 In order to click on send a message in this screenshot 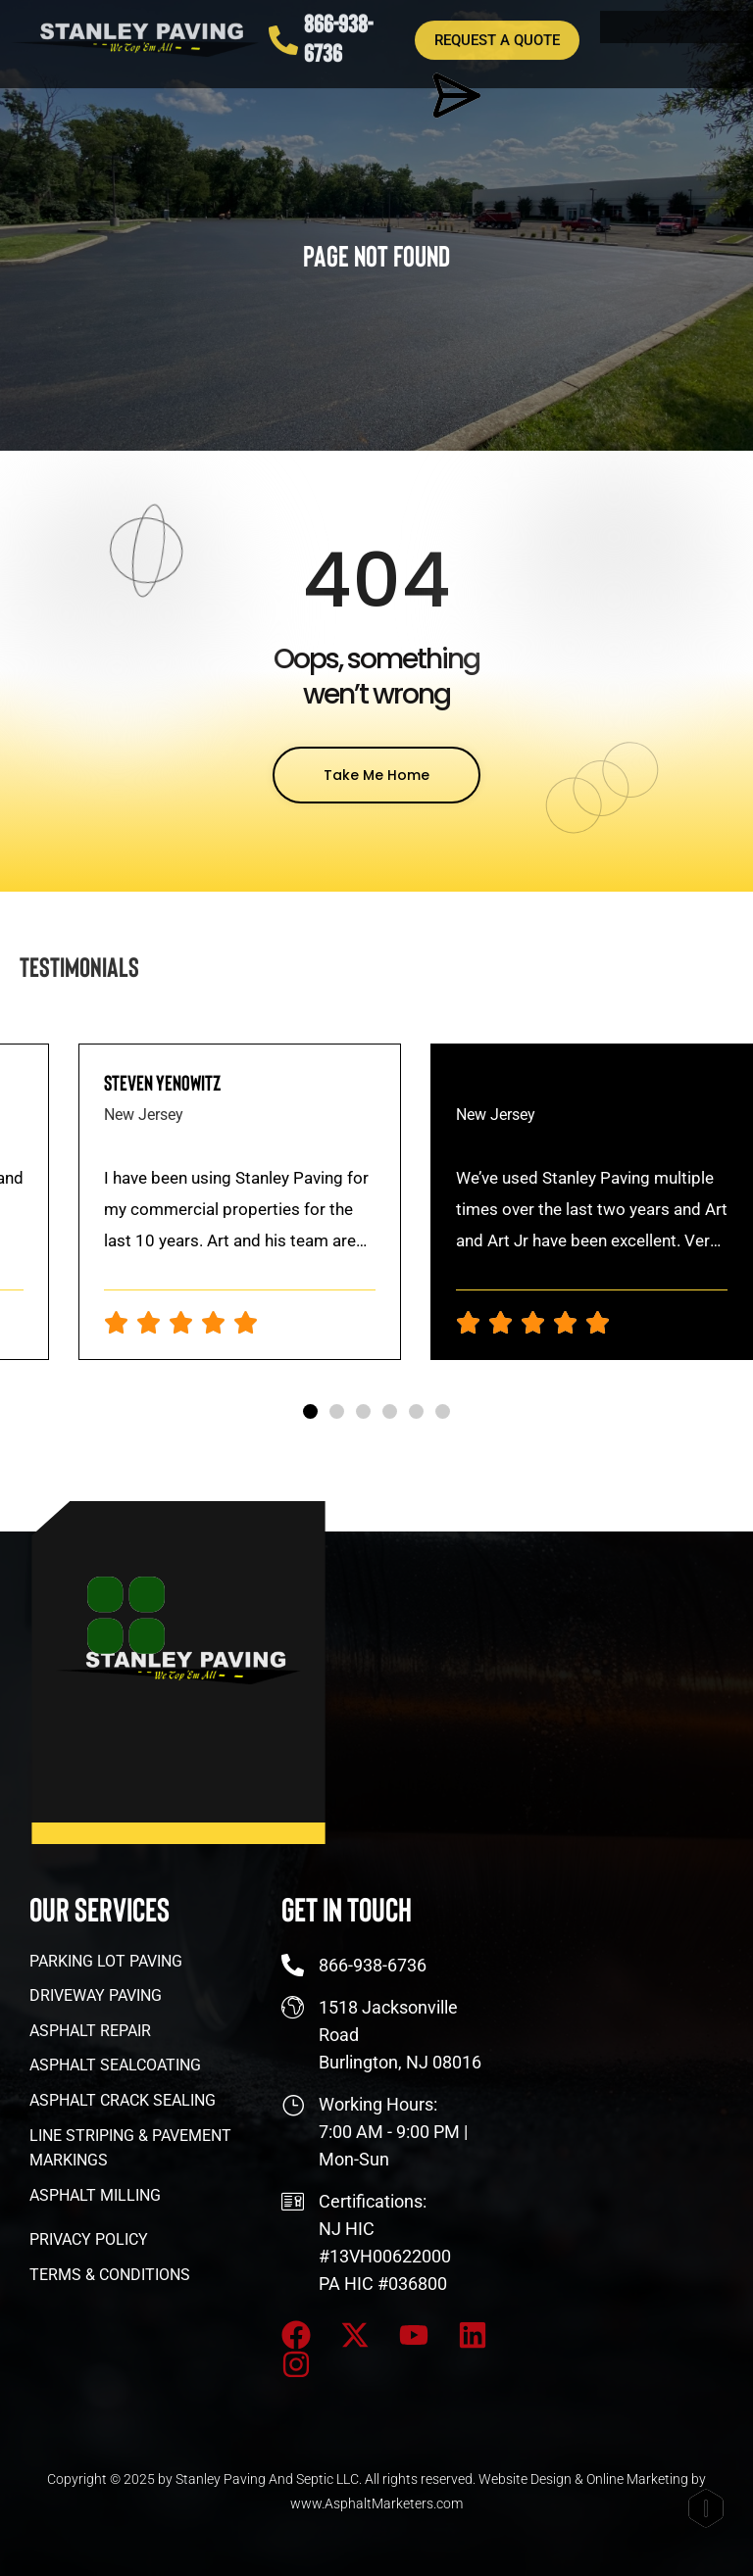, I will do `click(455, 95)`.